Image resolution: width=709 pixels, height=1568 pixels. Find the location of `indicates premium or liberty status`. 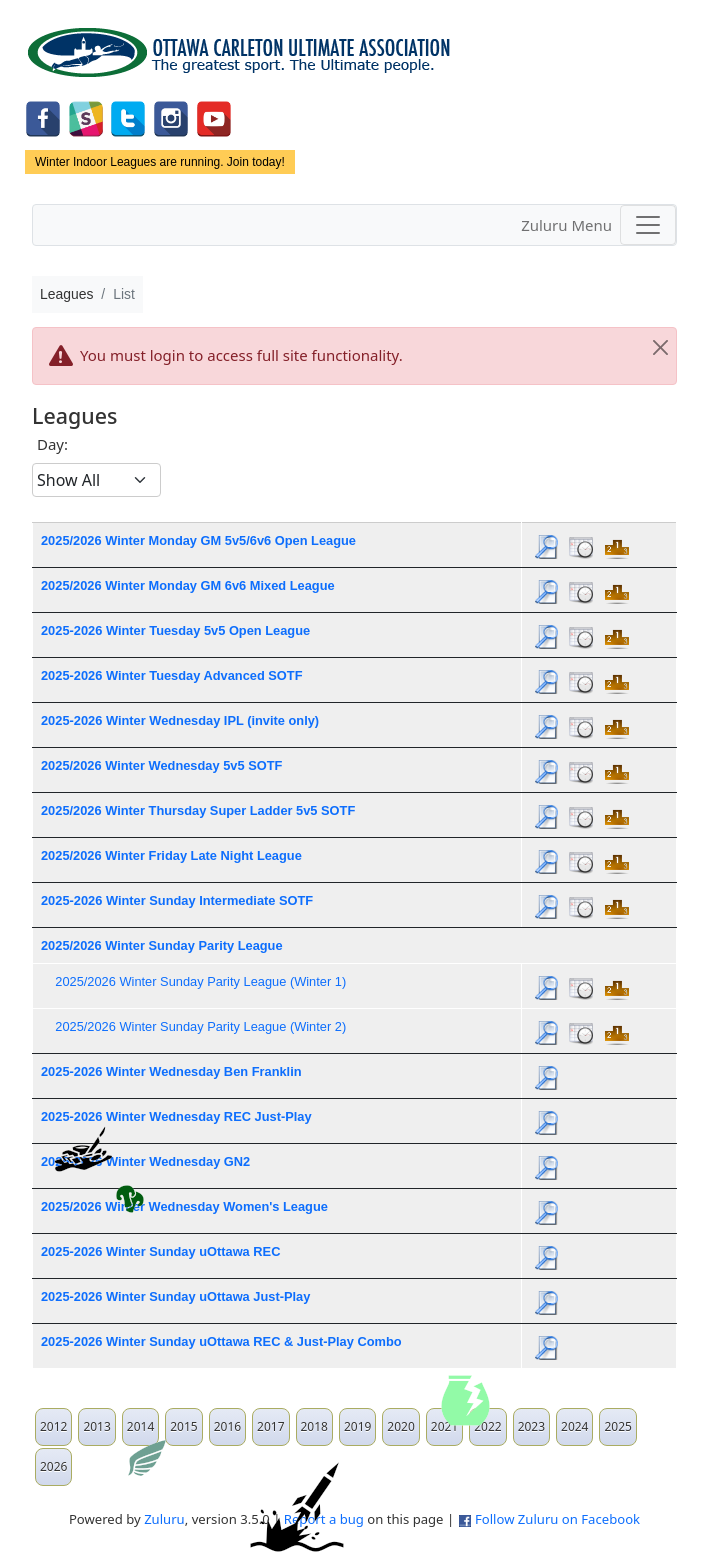

indicates premium or liberty status is located at coordinates (147, 1458).